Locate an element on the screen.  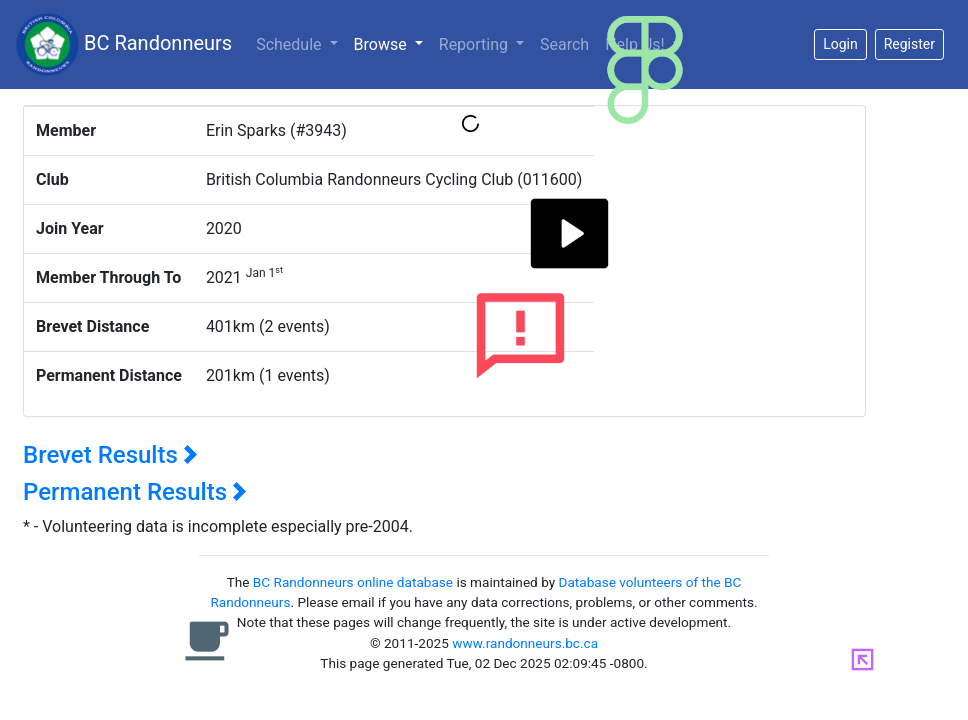
navigate back and up one level is located at coordinates (862, 659).